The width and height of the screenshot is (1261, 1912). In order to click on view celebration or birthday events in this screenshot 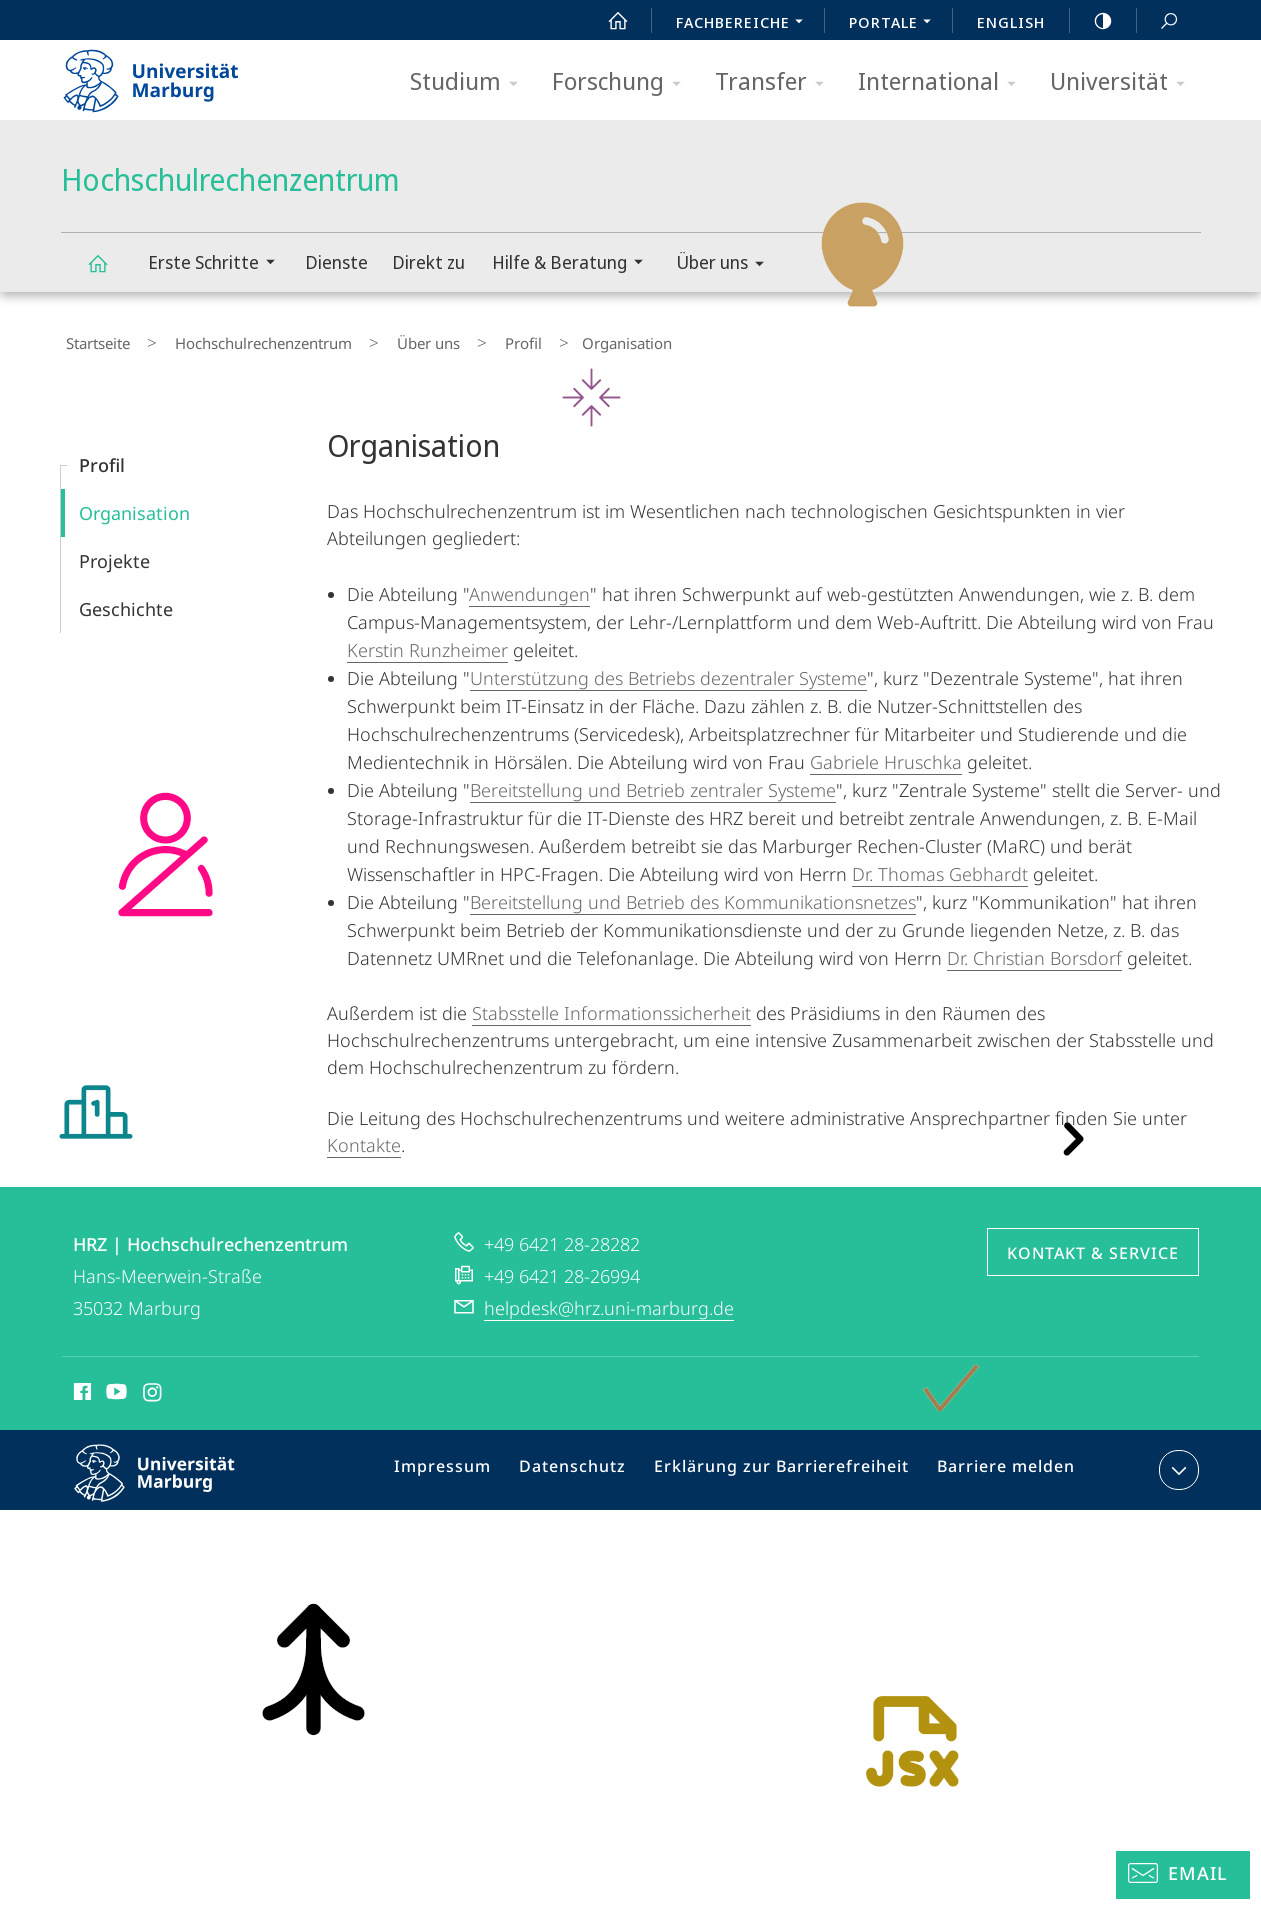, I will do `click(862, 254)`.